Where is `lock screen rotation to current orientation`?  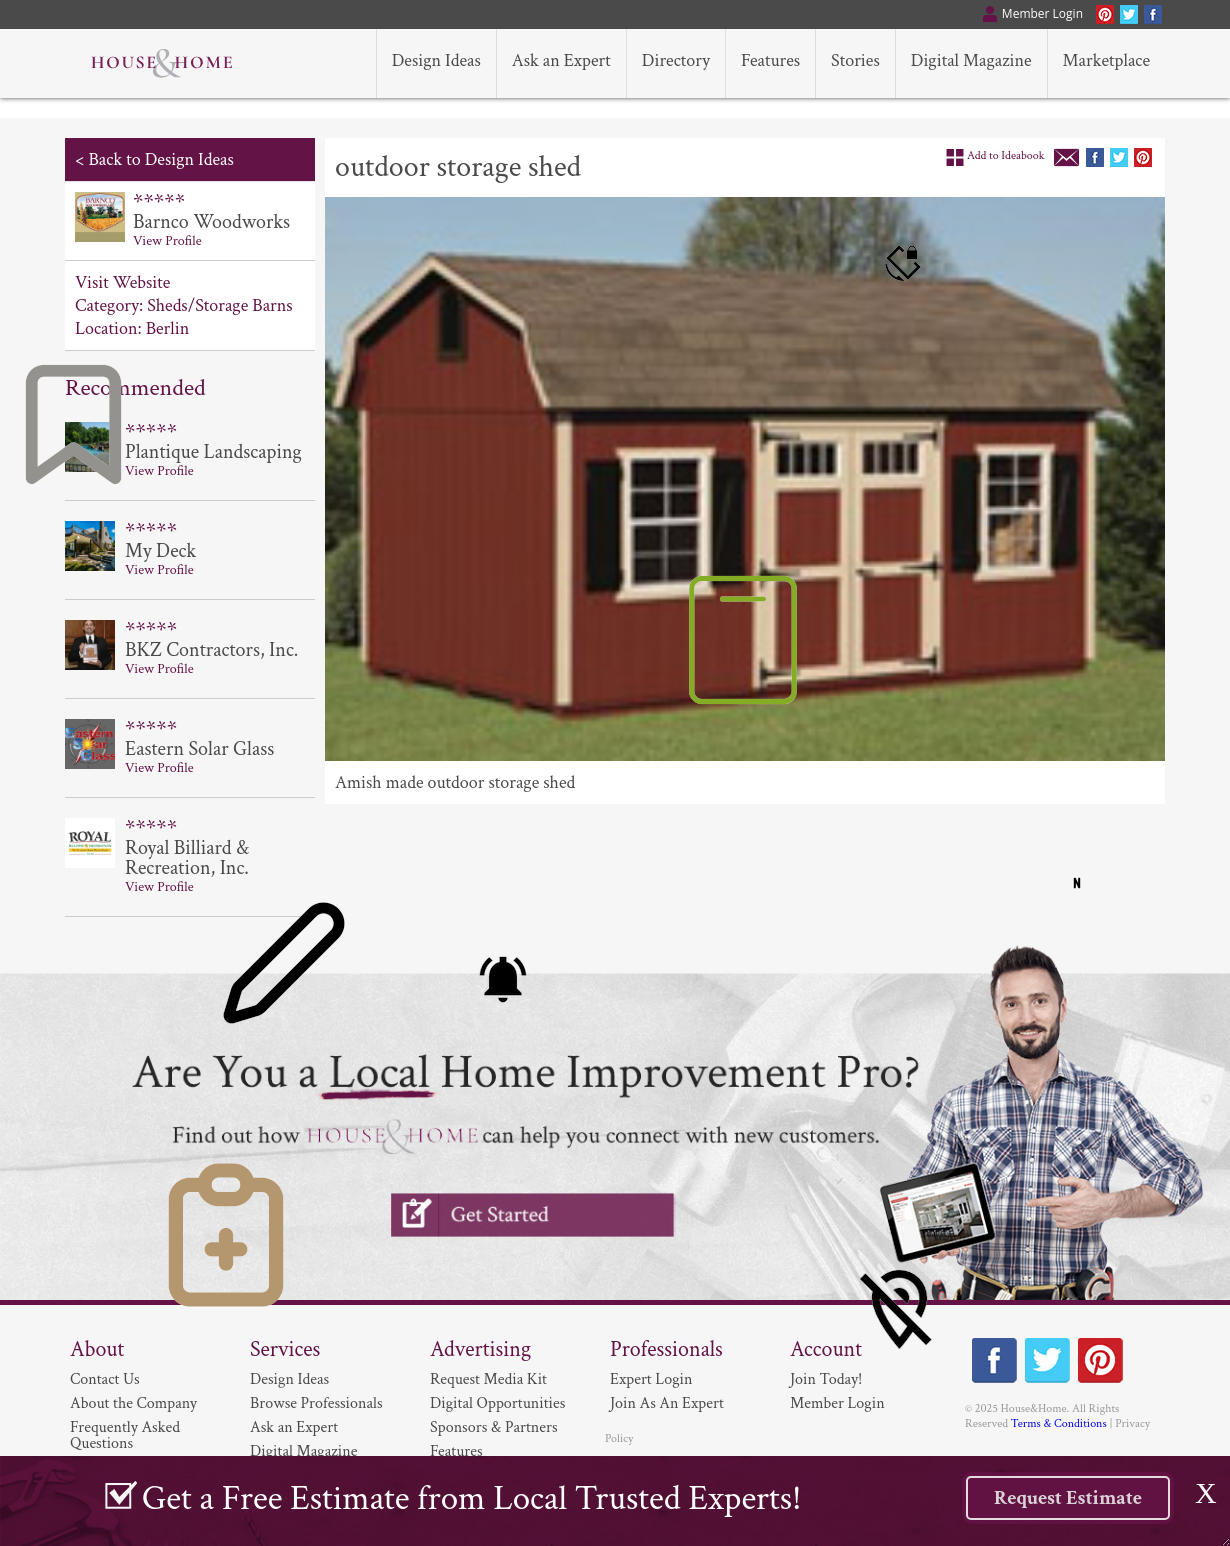 lock screen rotation to current orientation is located at coordinates (903, 262).